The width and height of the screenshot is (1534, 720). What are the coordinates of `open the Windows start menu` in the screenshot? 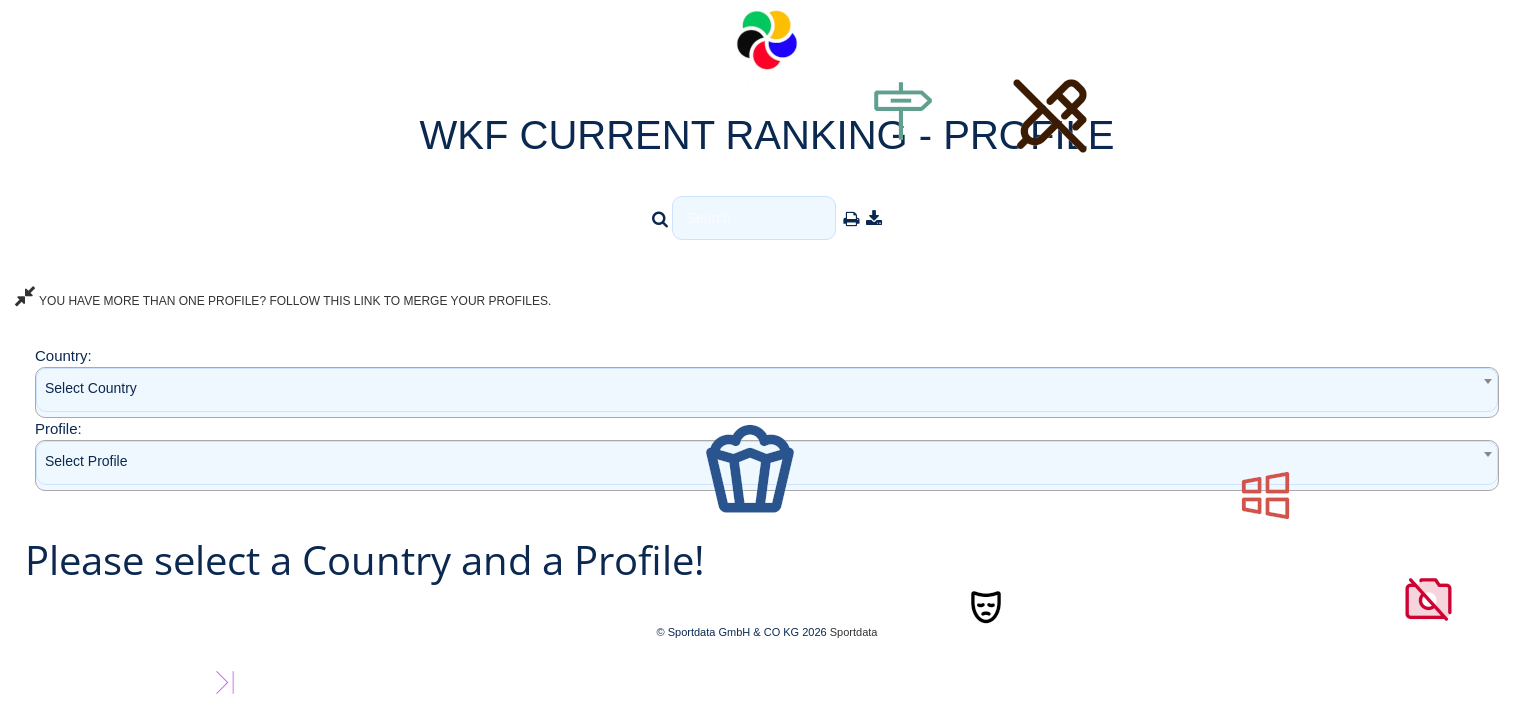 It's located at (1267, 495).